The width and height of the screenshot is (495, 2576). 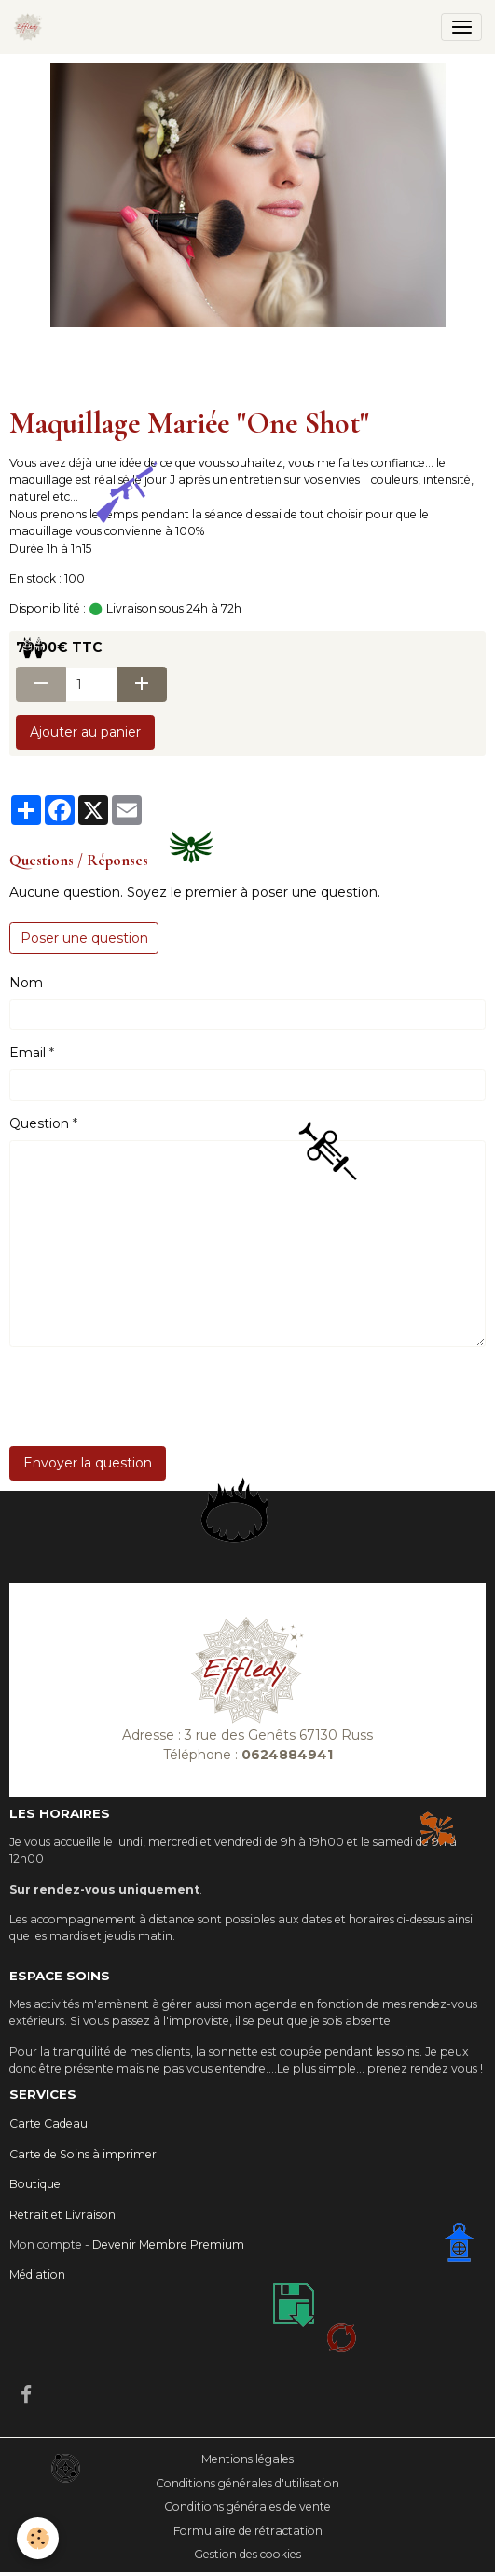 I want to click on refresh or reload content, so click(x=341, y=2337).